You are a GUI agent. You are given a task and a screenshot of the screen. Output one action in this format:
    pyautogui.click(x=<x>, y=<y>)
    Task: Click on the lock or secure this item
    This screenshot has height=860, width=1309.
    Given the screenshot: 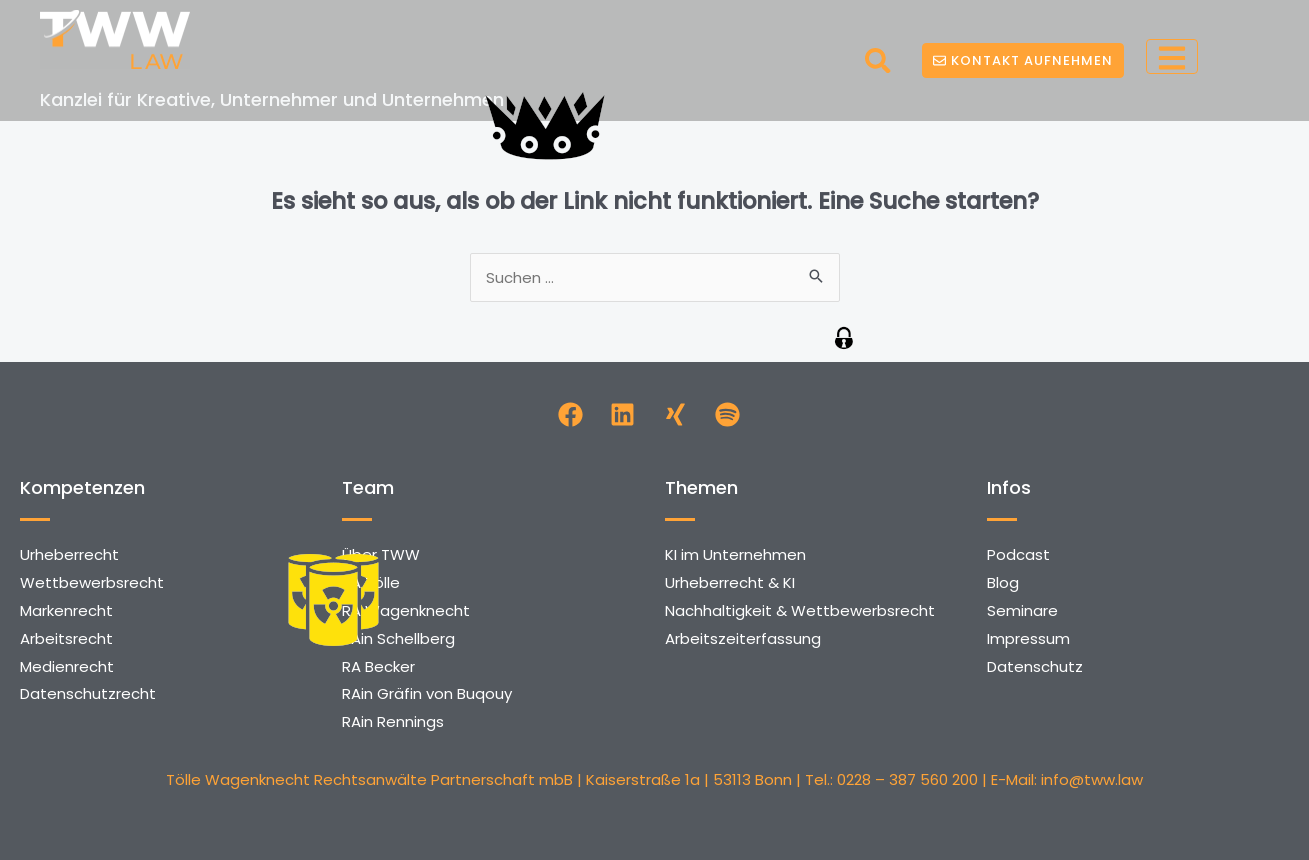 What is the action you would take?
    pyautogui.click(x=844, y=338)
    